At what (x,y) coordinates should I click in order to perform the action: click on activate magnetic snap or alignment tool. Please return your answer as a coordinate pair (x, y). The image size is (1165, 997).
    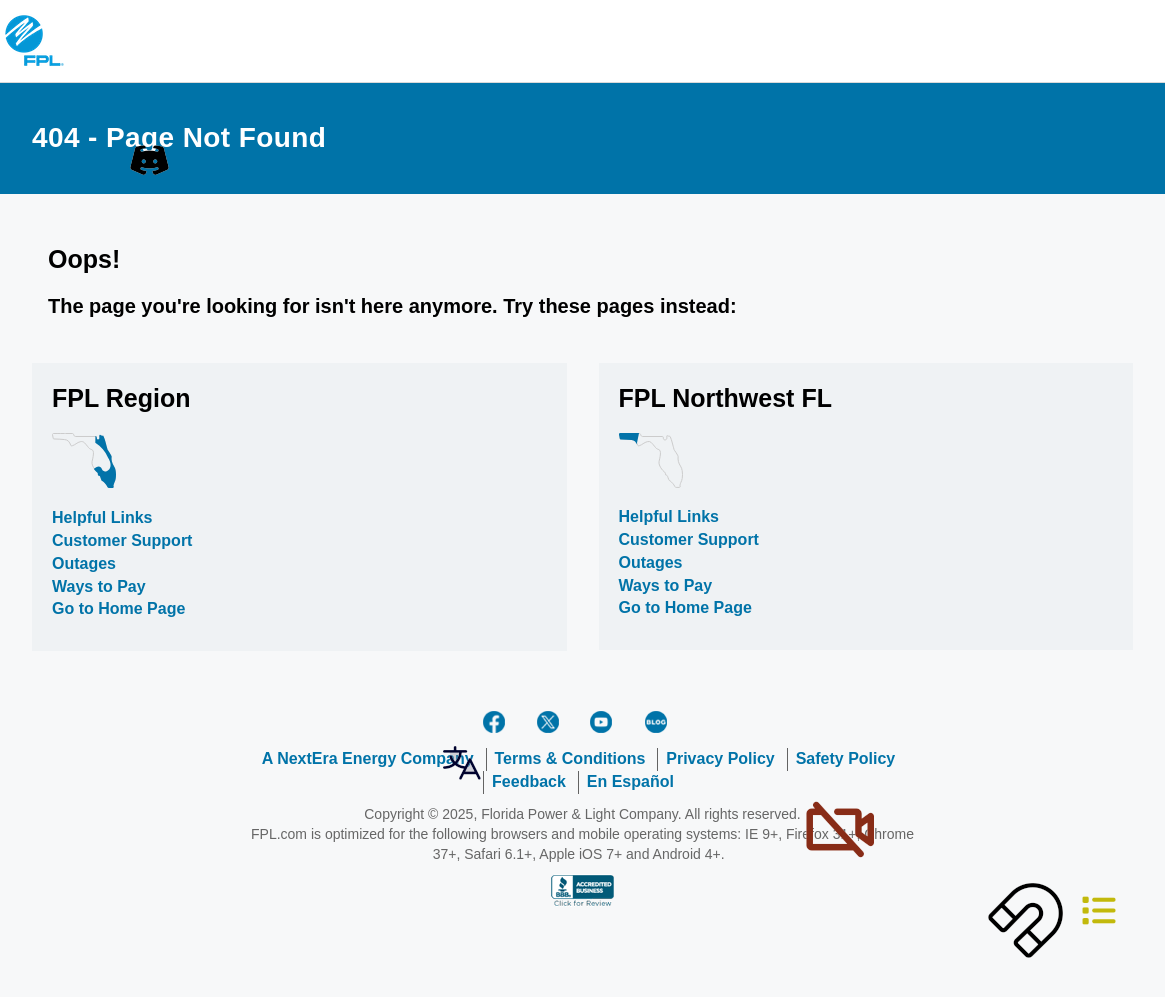
    Looking at the image, I should click on (1027, 919).